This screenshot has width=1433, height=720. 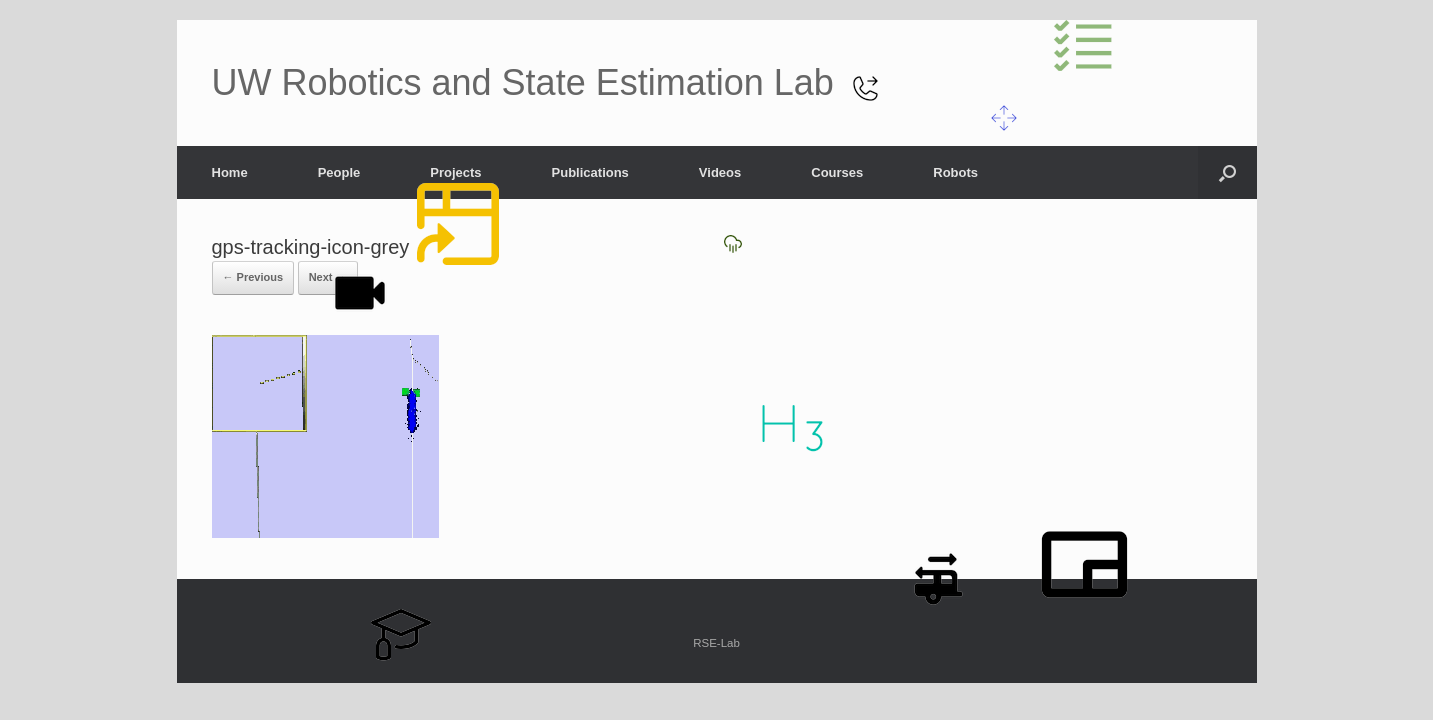 I want to click on view or manage your task checklist, so click(x=1080, y=46).